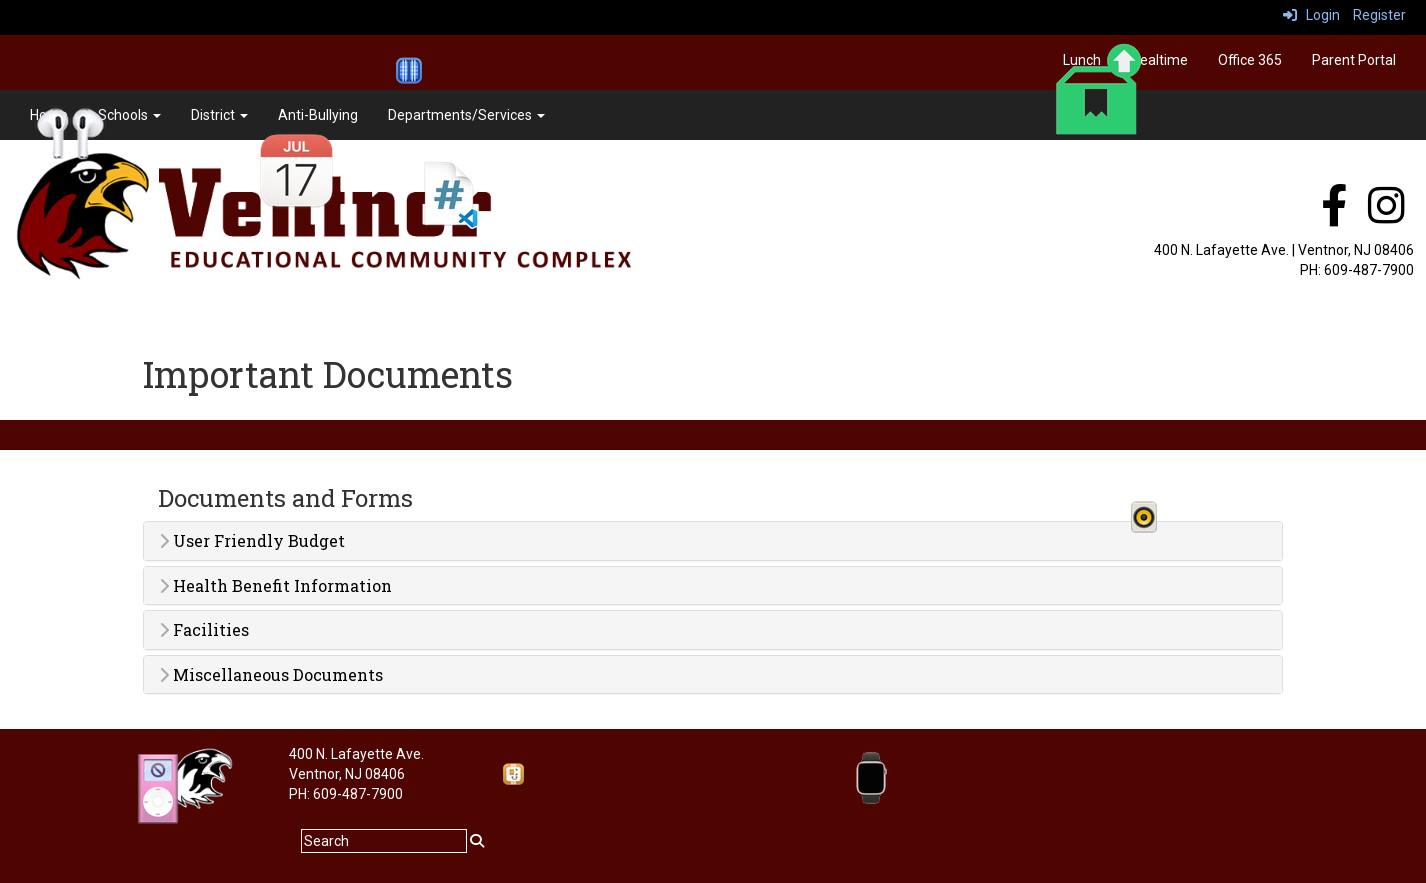 The width and height of the screenshot is (1426, 883). I want to click on access system sound settings, so click(1144, 517).